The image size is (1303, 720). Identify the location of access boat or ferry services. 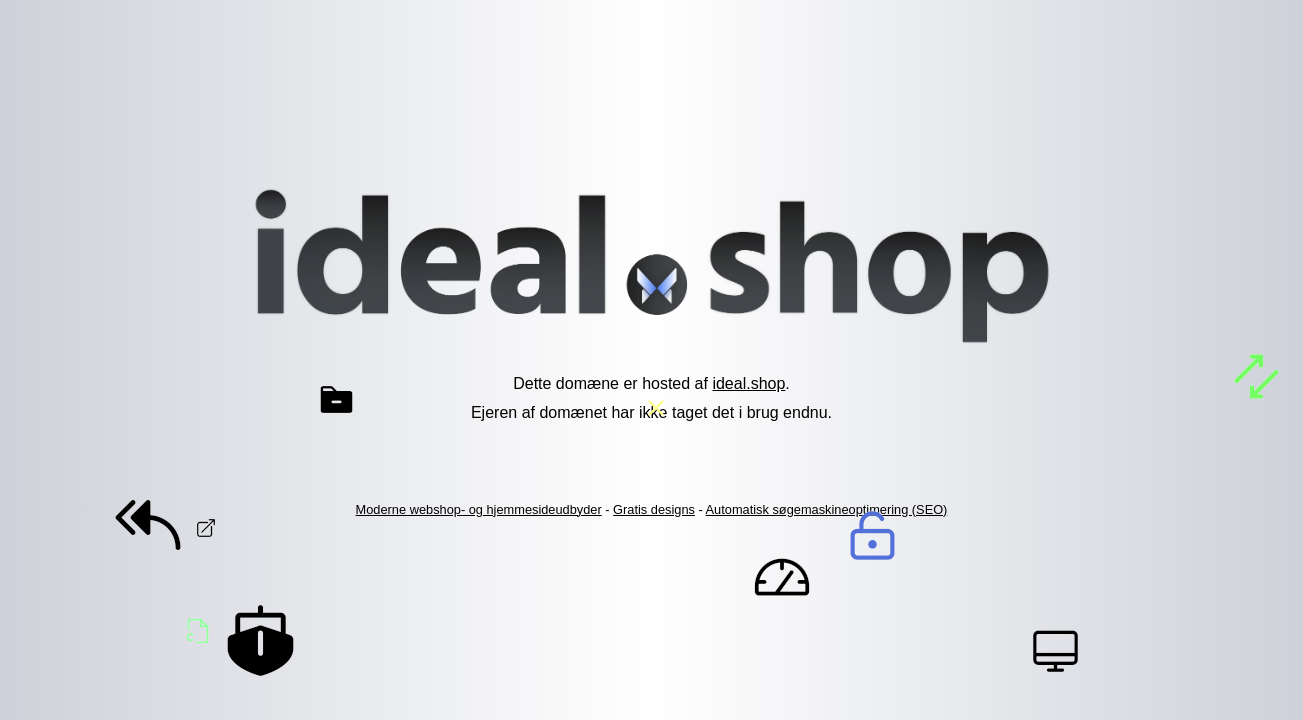
(260, 640).